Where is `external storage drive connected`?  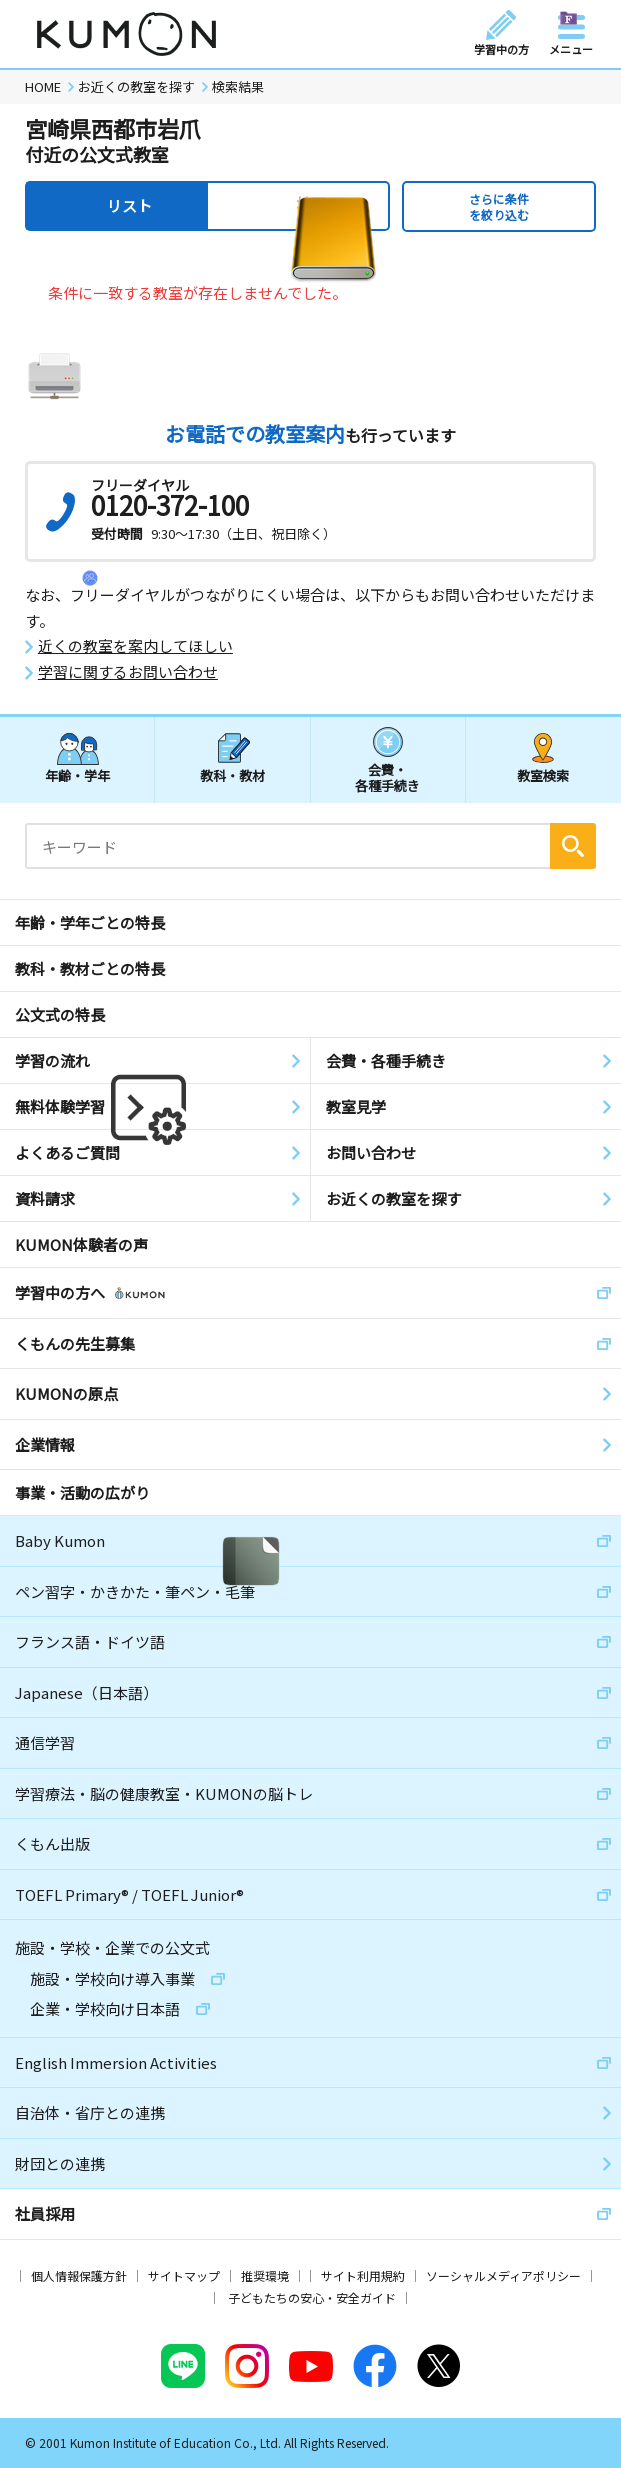
external storage drive connected is located at coordinates (333, 238).